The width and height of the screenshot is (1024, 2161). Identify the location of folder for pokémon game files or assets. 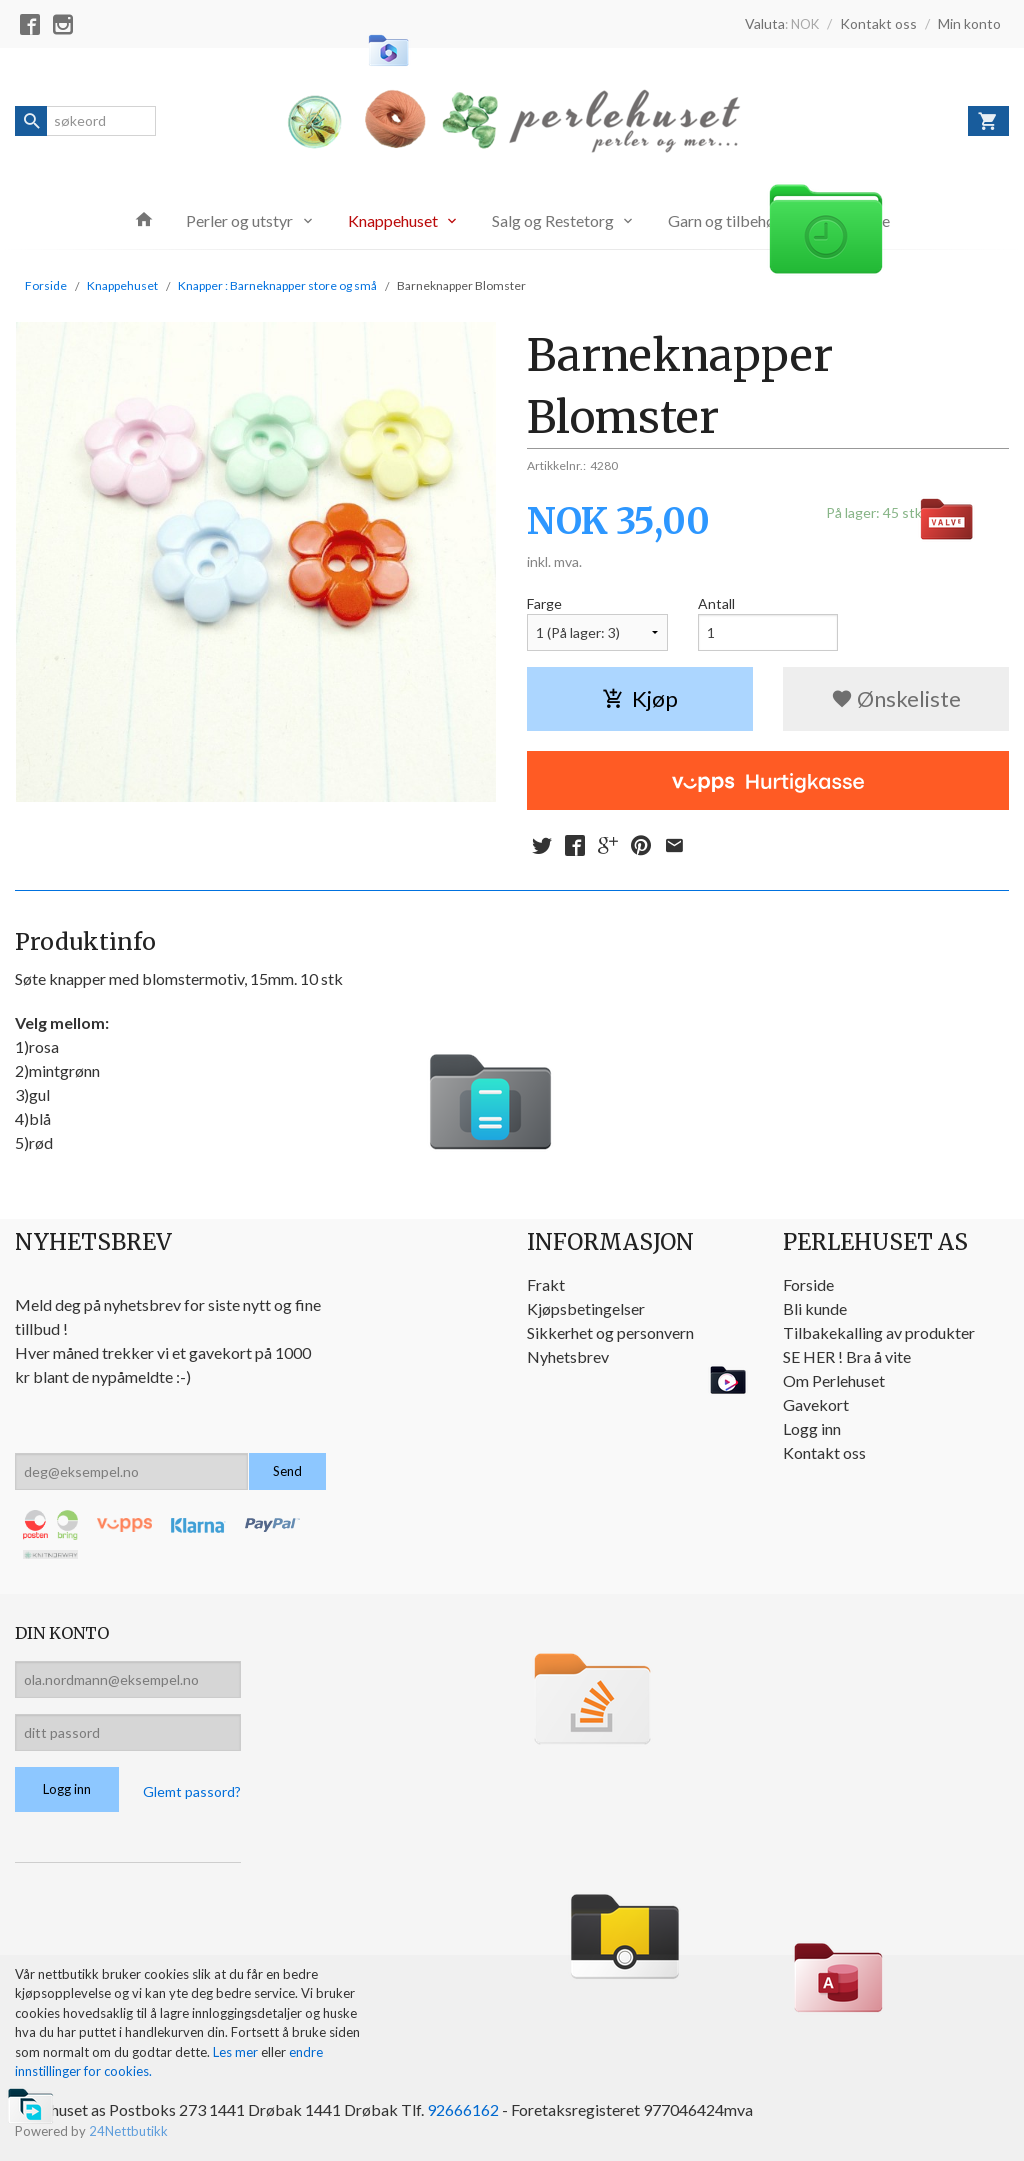
(624, 1939).